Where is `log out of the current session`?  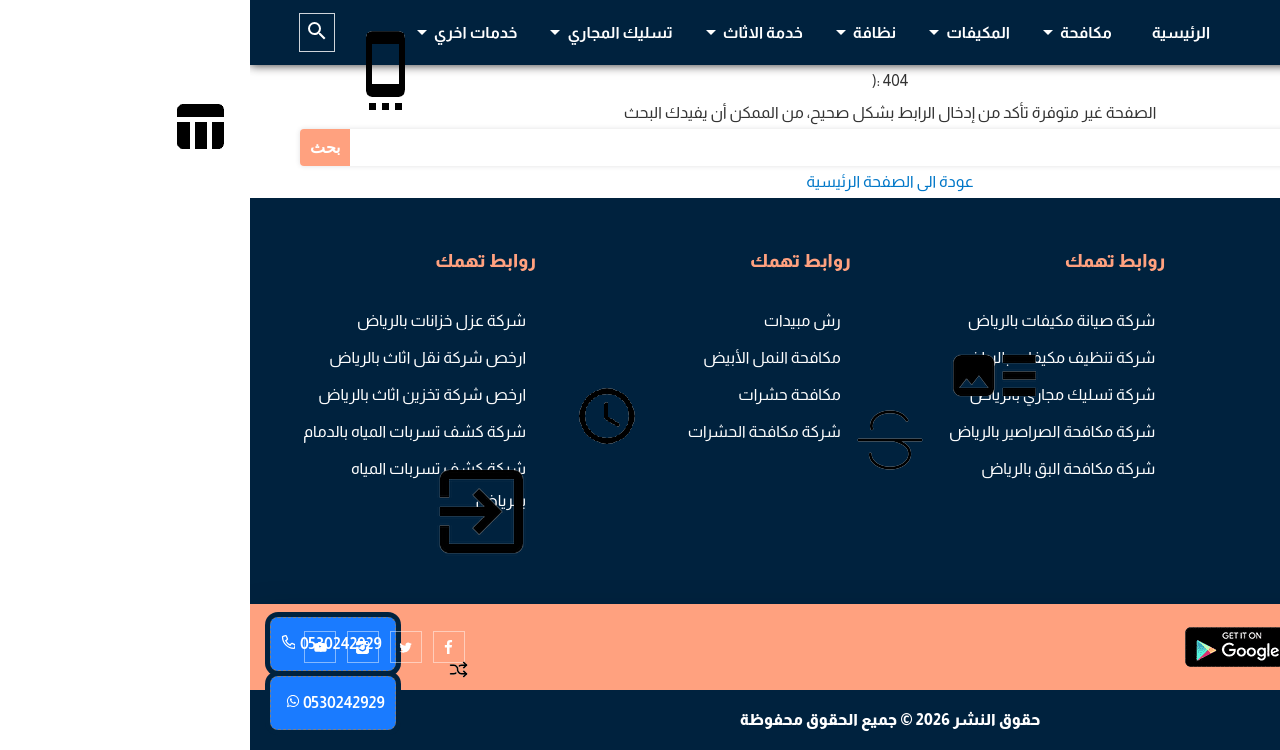
log out of the current session is located at coordinates (481, 511).